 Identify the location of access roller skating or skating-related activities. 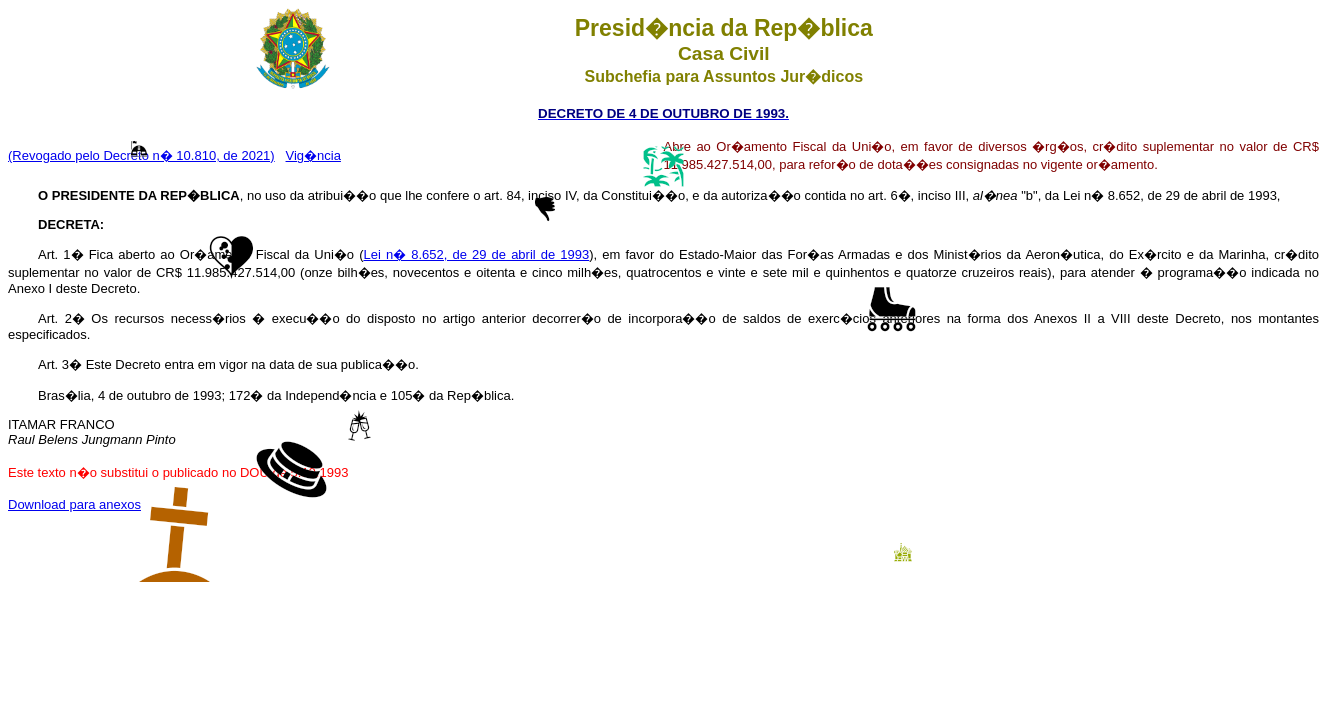
(891, 305).